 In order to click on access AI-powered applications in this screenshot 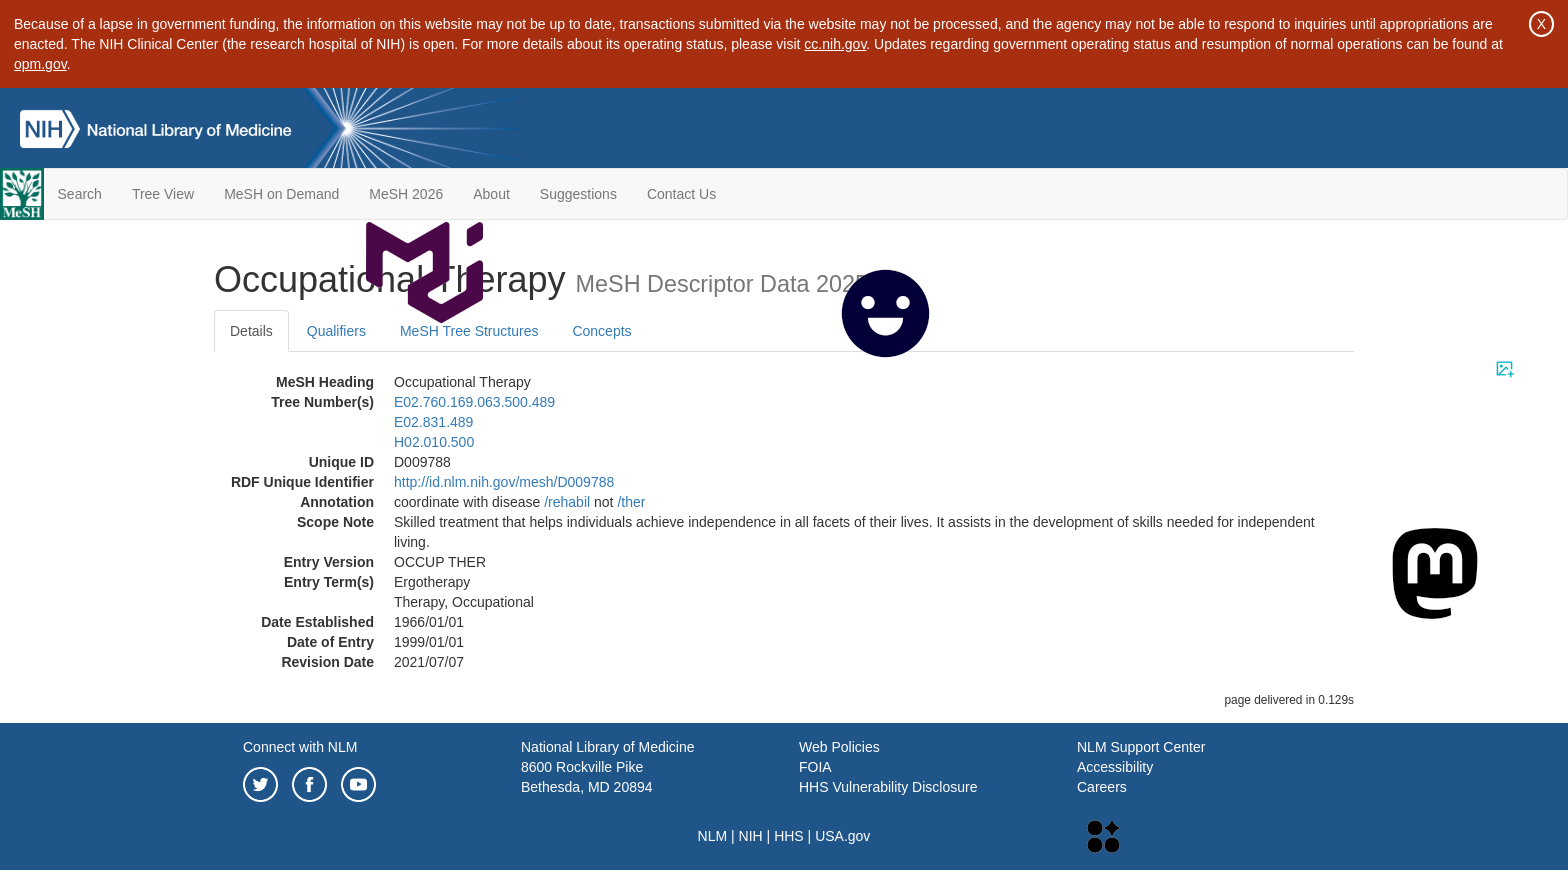, I will do `click(1103, 836)`.